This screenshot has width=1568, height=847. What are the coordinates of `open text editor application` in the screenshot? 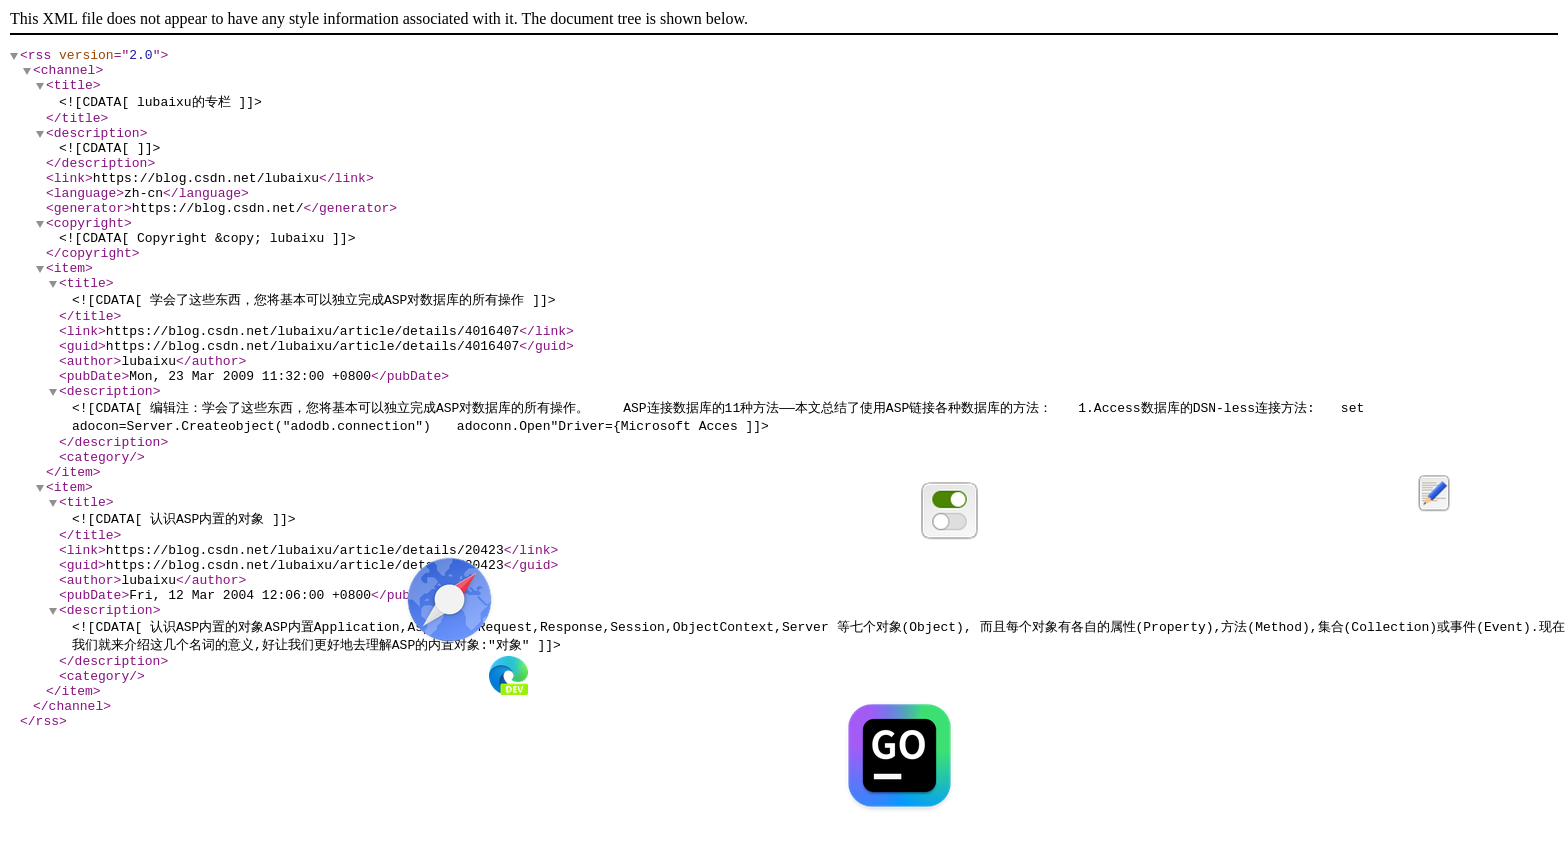 It's located at (1434, 493).